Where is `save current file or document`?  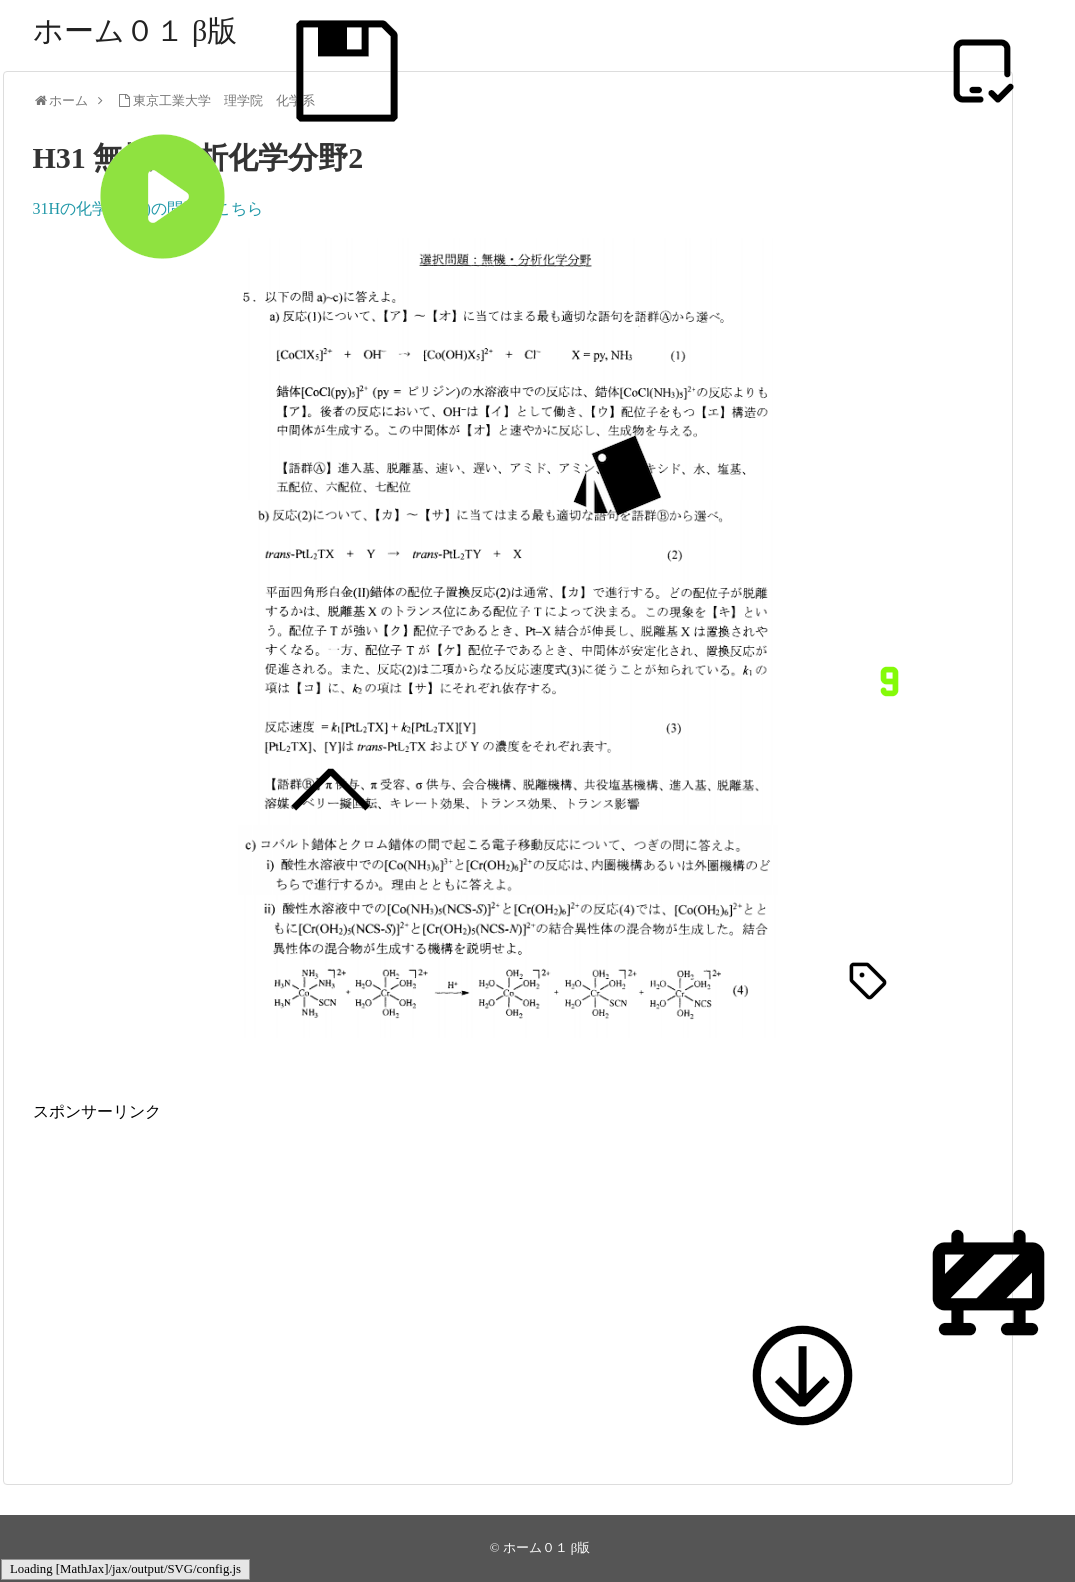 save current file or document is located at coordinates (347, 71).